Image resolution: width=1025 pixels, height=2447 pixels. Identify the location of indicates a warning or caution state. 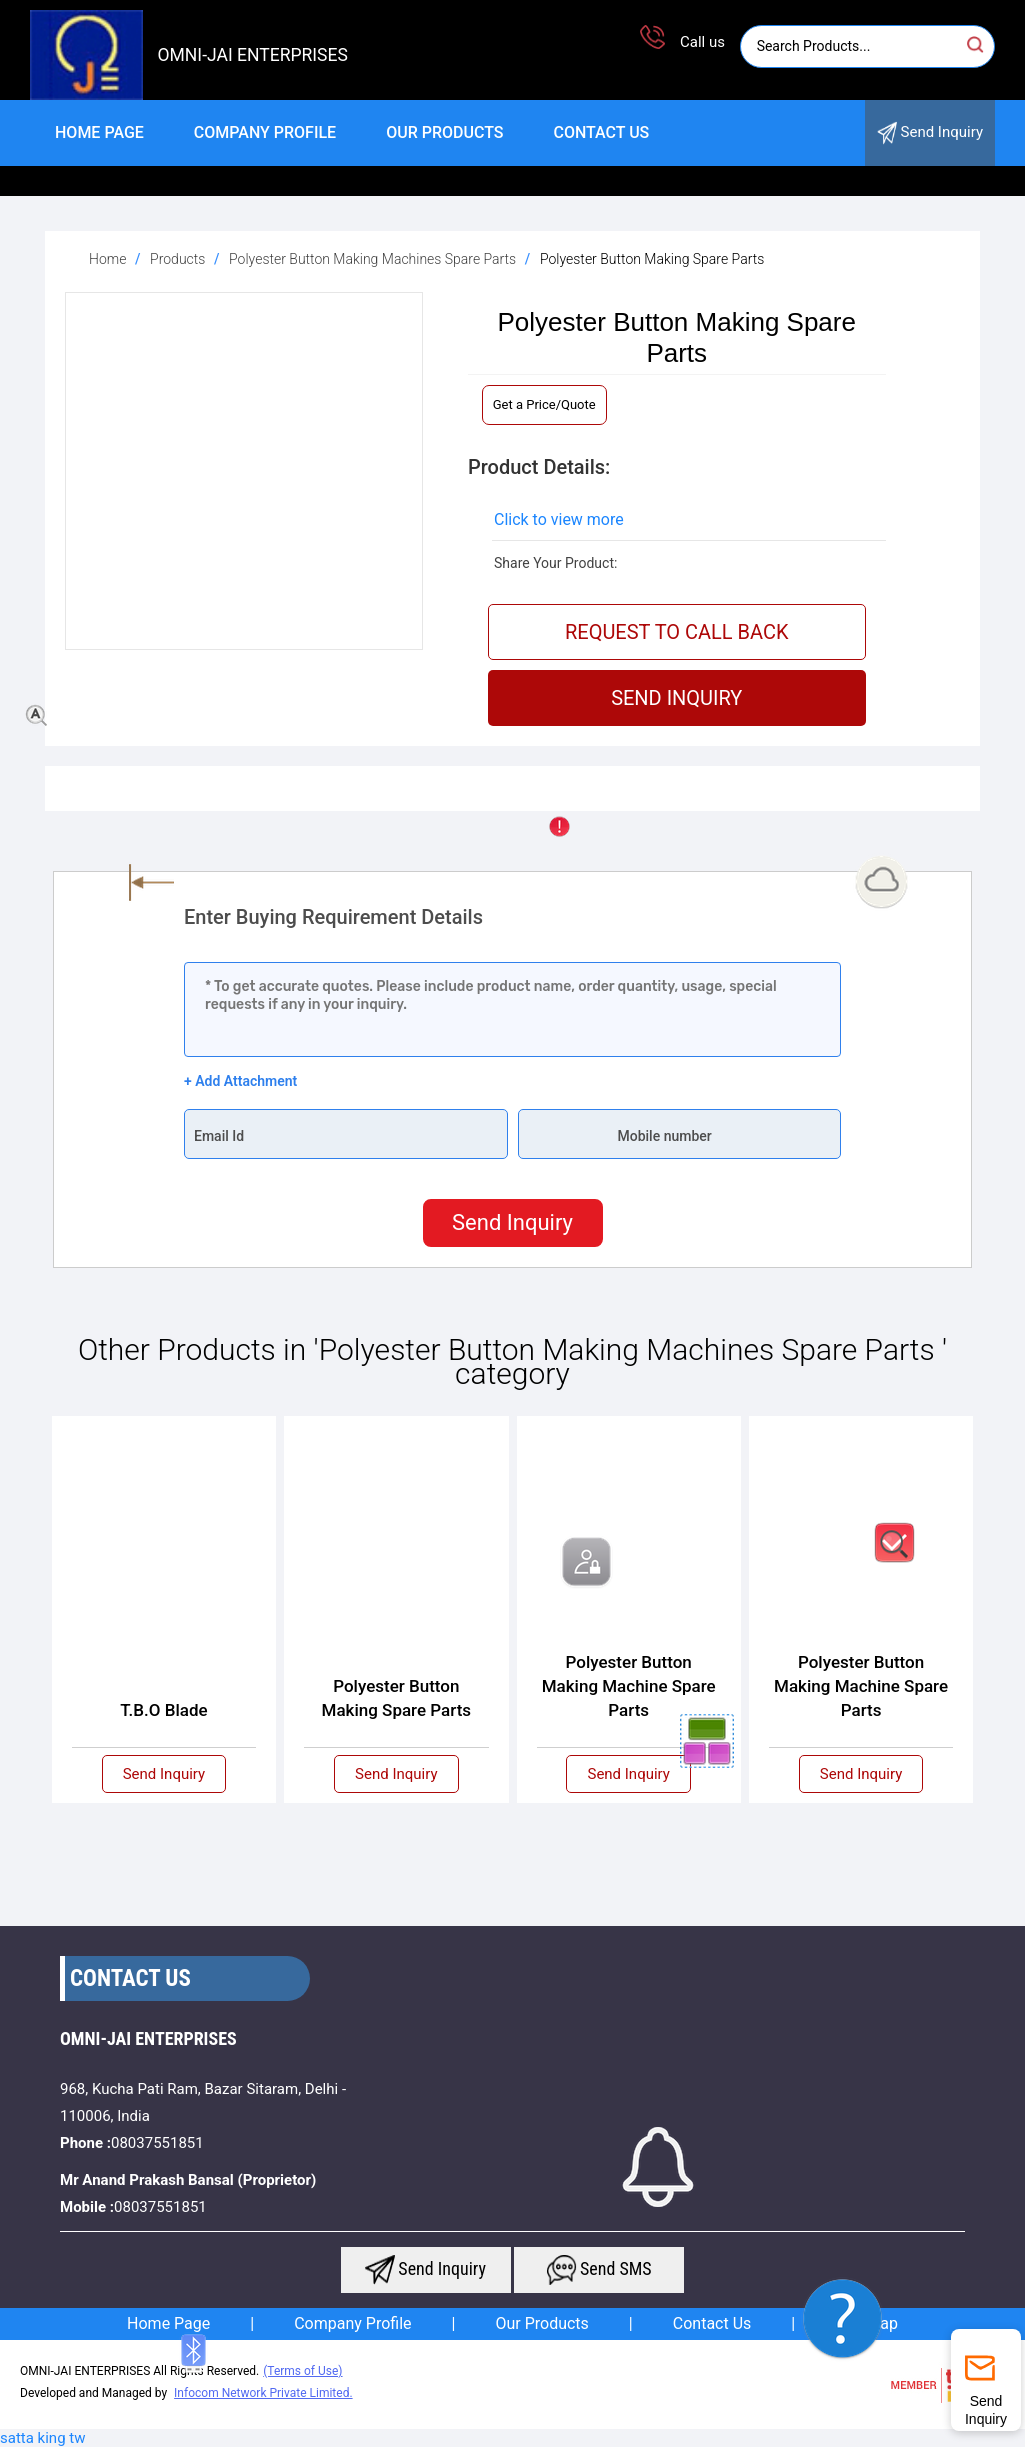
(559, 826).